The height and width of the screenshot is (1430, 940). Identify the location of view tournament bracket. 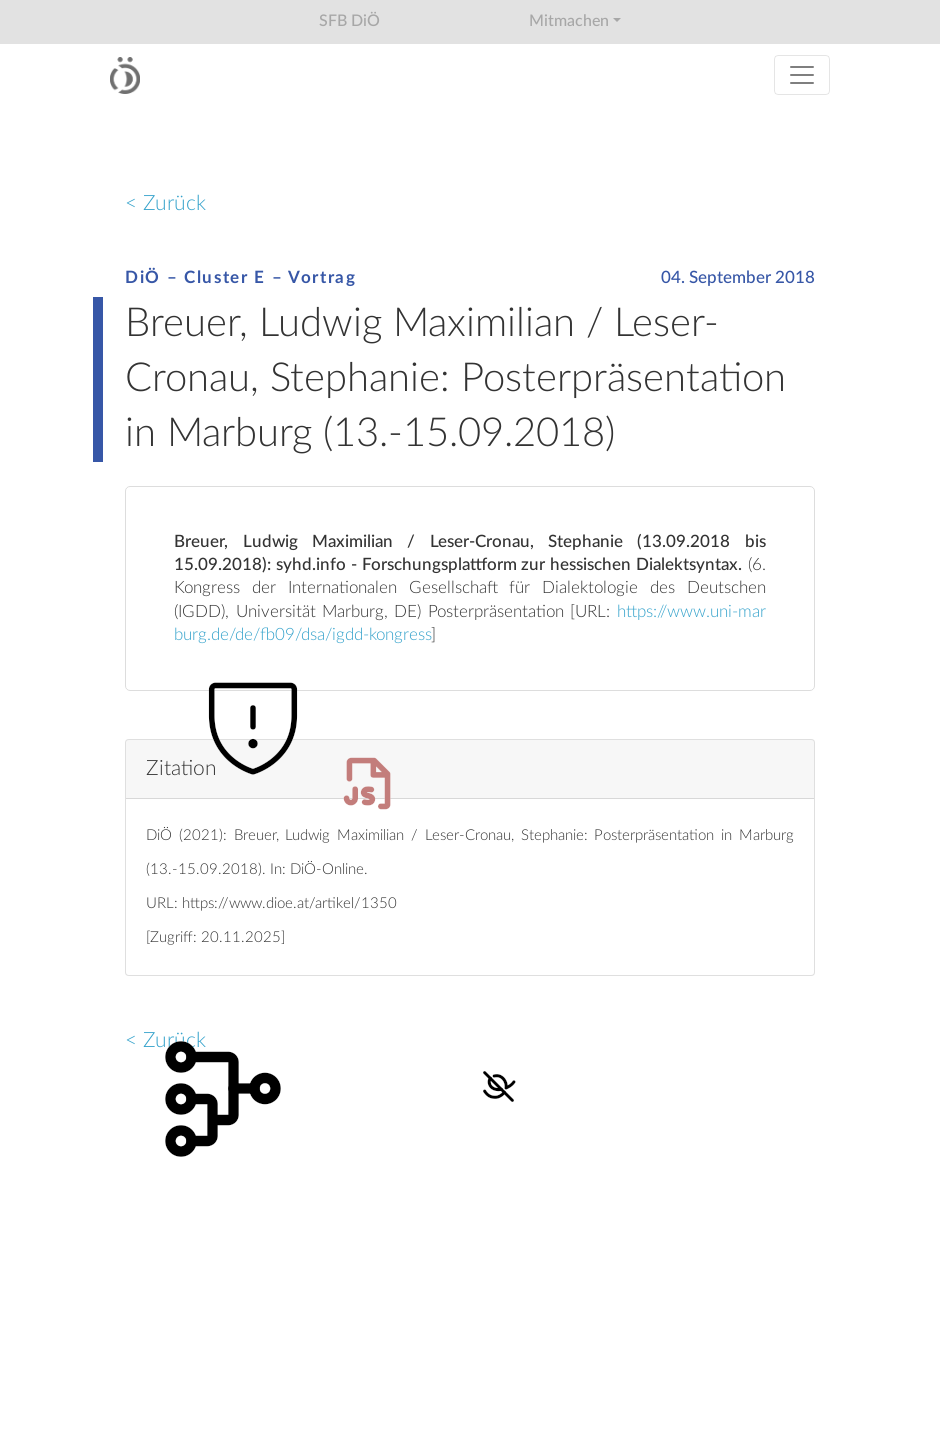
(223, 1099).